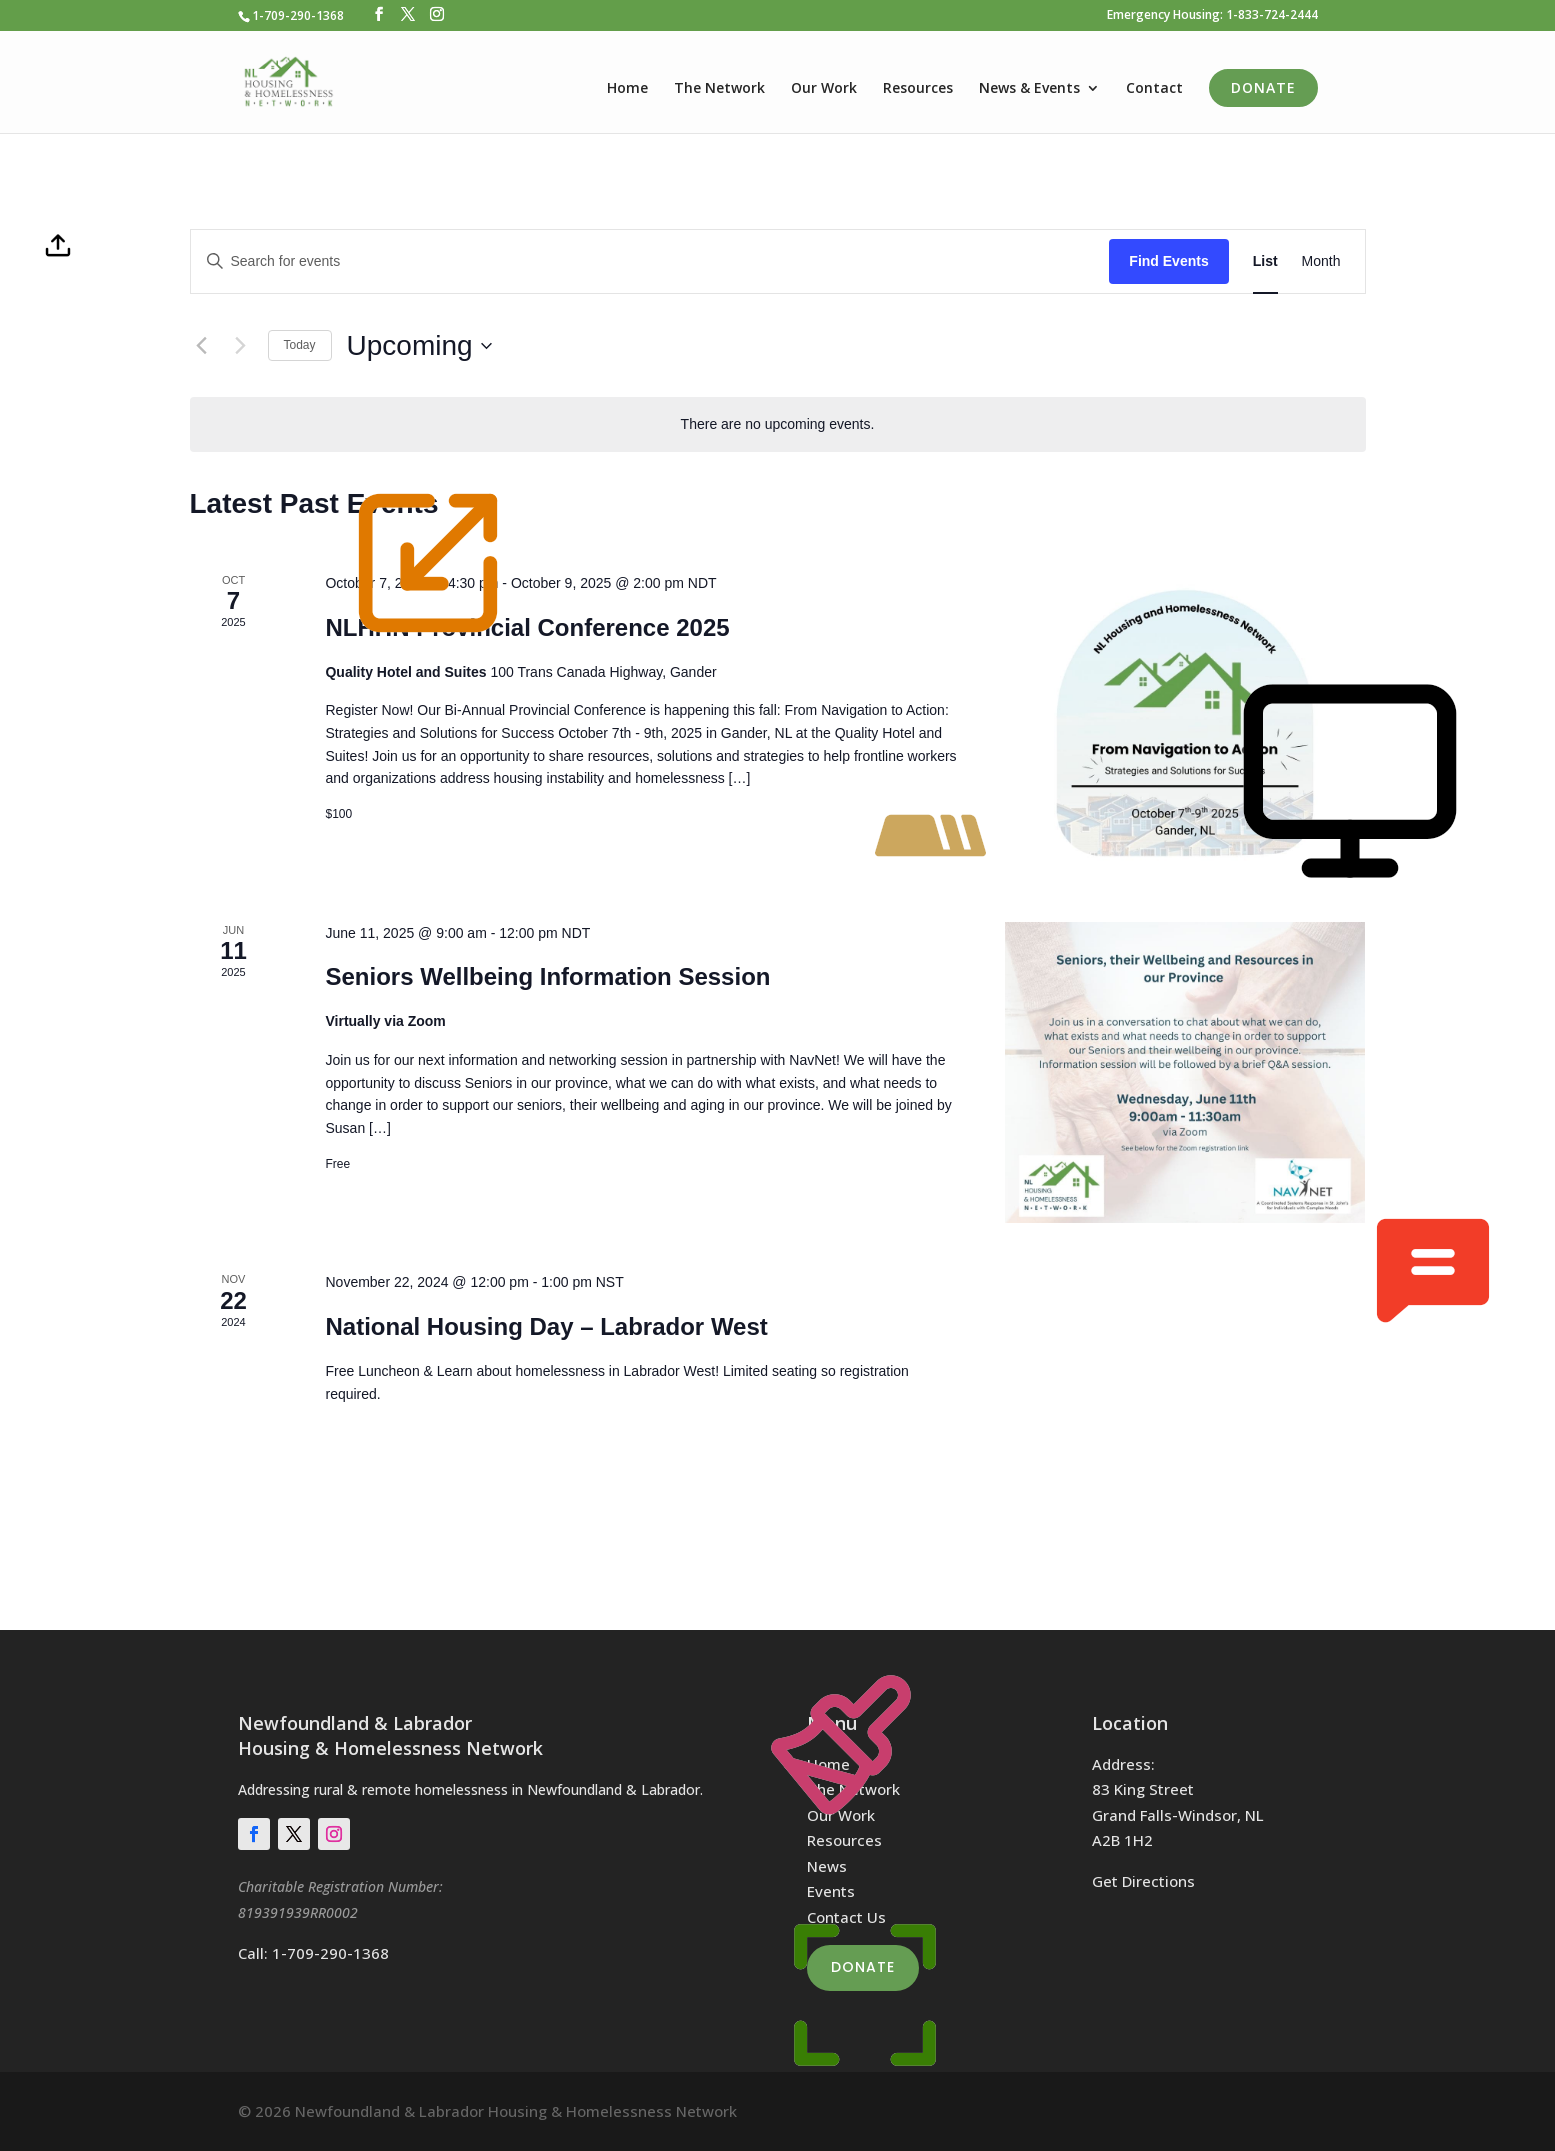 This screenshot has height=2151, width=1555. What do you see at coordinates (428, 563) in the screenshot?
I see `resize or scale an element` at bounding box center [428, 563].